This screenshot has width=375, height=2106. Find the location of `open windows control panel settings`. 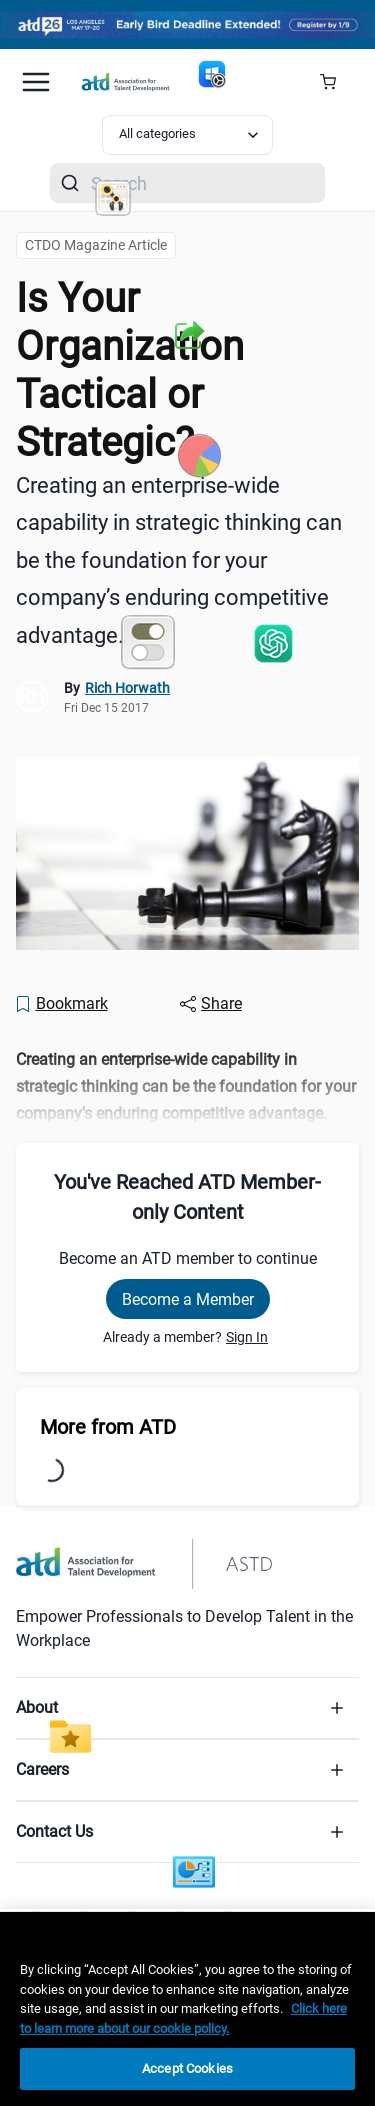

open windows control panel settings is located at coordinates (194, 1872).